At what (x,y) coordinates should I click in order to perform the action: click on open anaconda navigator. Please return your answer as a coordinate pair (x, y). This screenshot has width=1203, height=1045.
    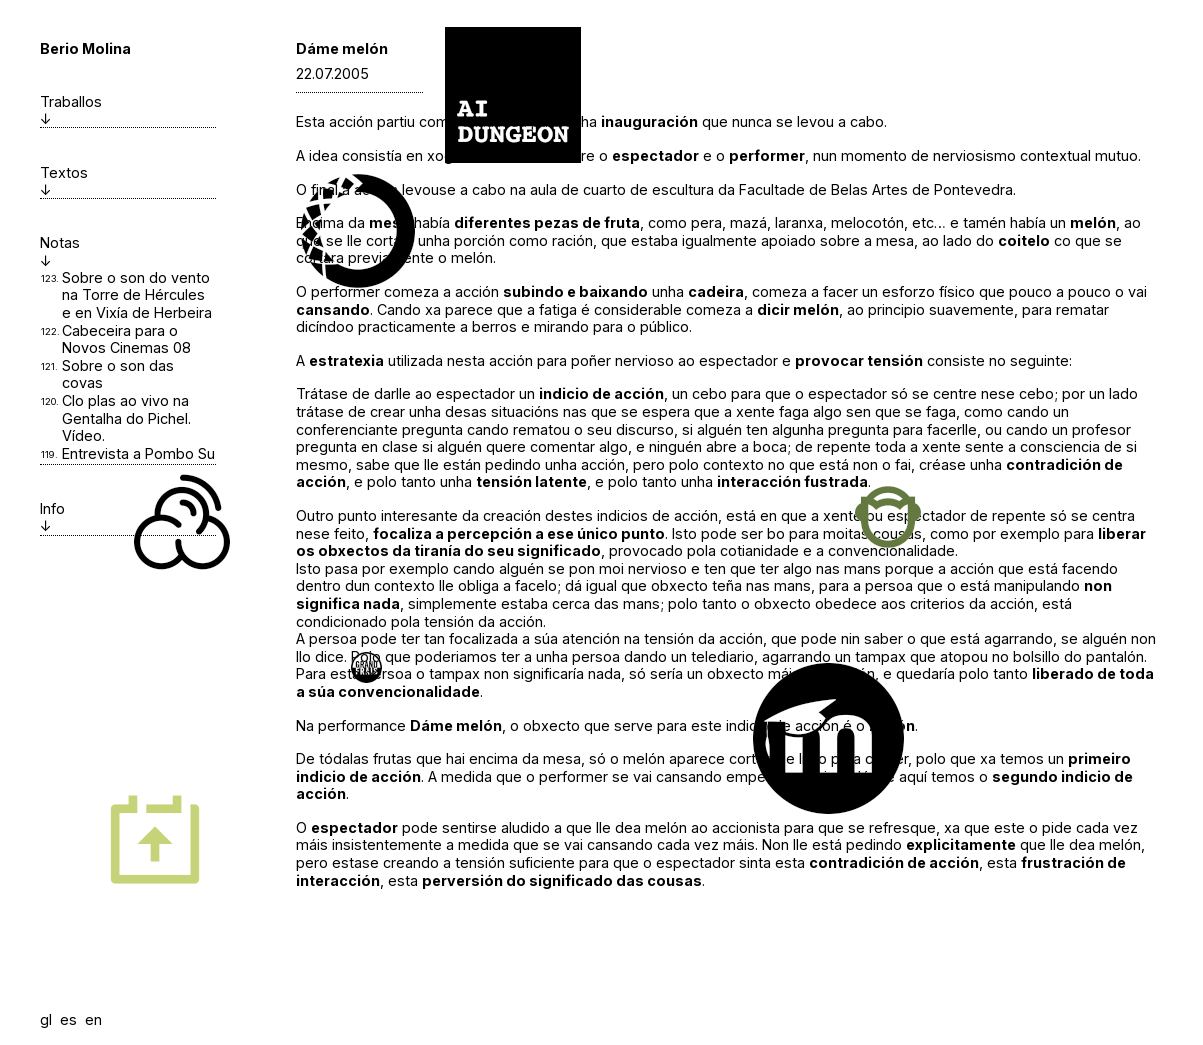
    Looking at the image, I should click on (358, 231).